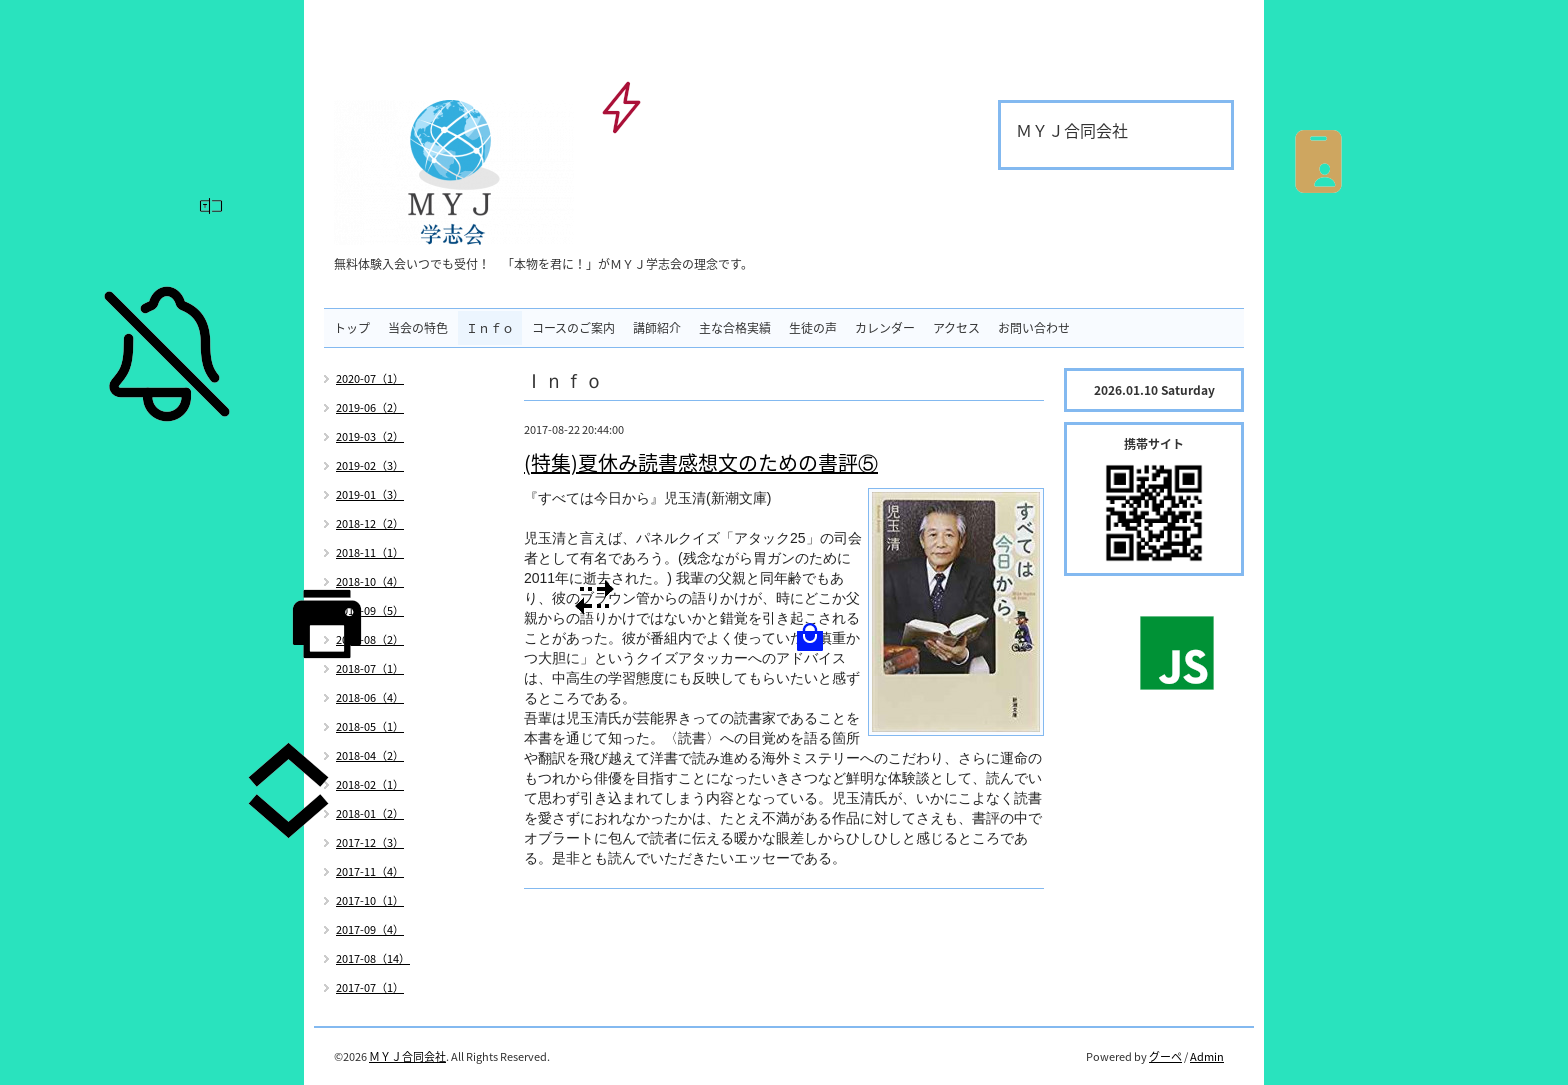 The image size is (1568, 1085). What do you see at coordinates (167, 354) in the screenshot?
I see `mute or disable notifications` at bounding box center [167, 354].